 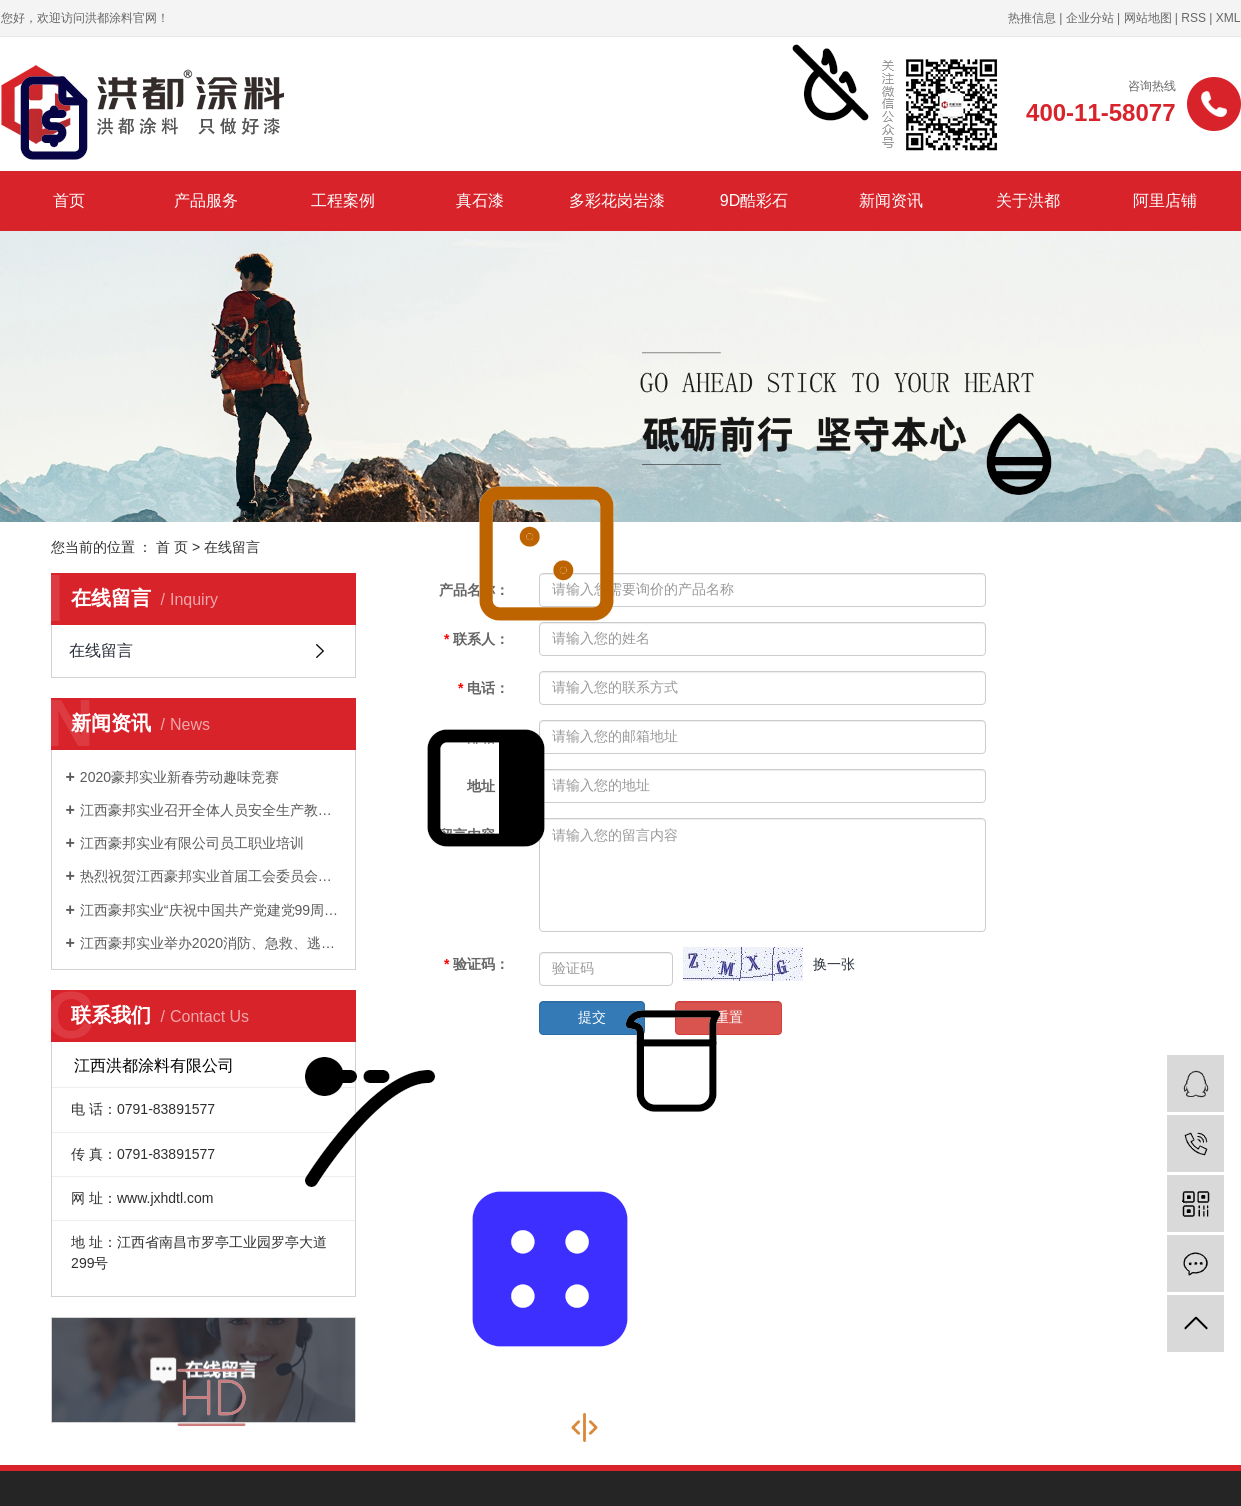 I want to click on toggle right sidebar panel, so click(x=486, y=788).